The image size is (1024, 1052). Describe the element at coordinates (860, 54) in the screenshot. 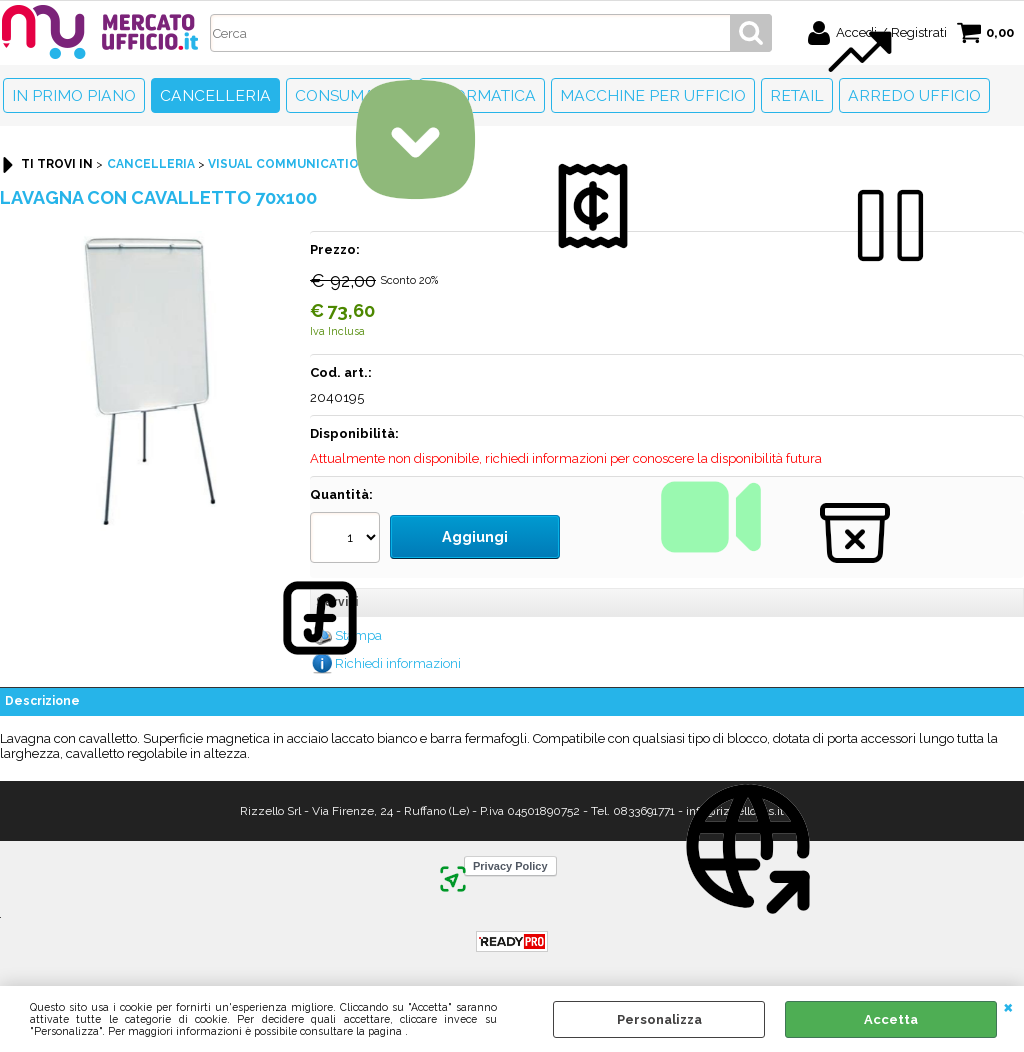

I see `view trending or popular content` at that location.